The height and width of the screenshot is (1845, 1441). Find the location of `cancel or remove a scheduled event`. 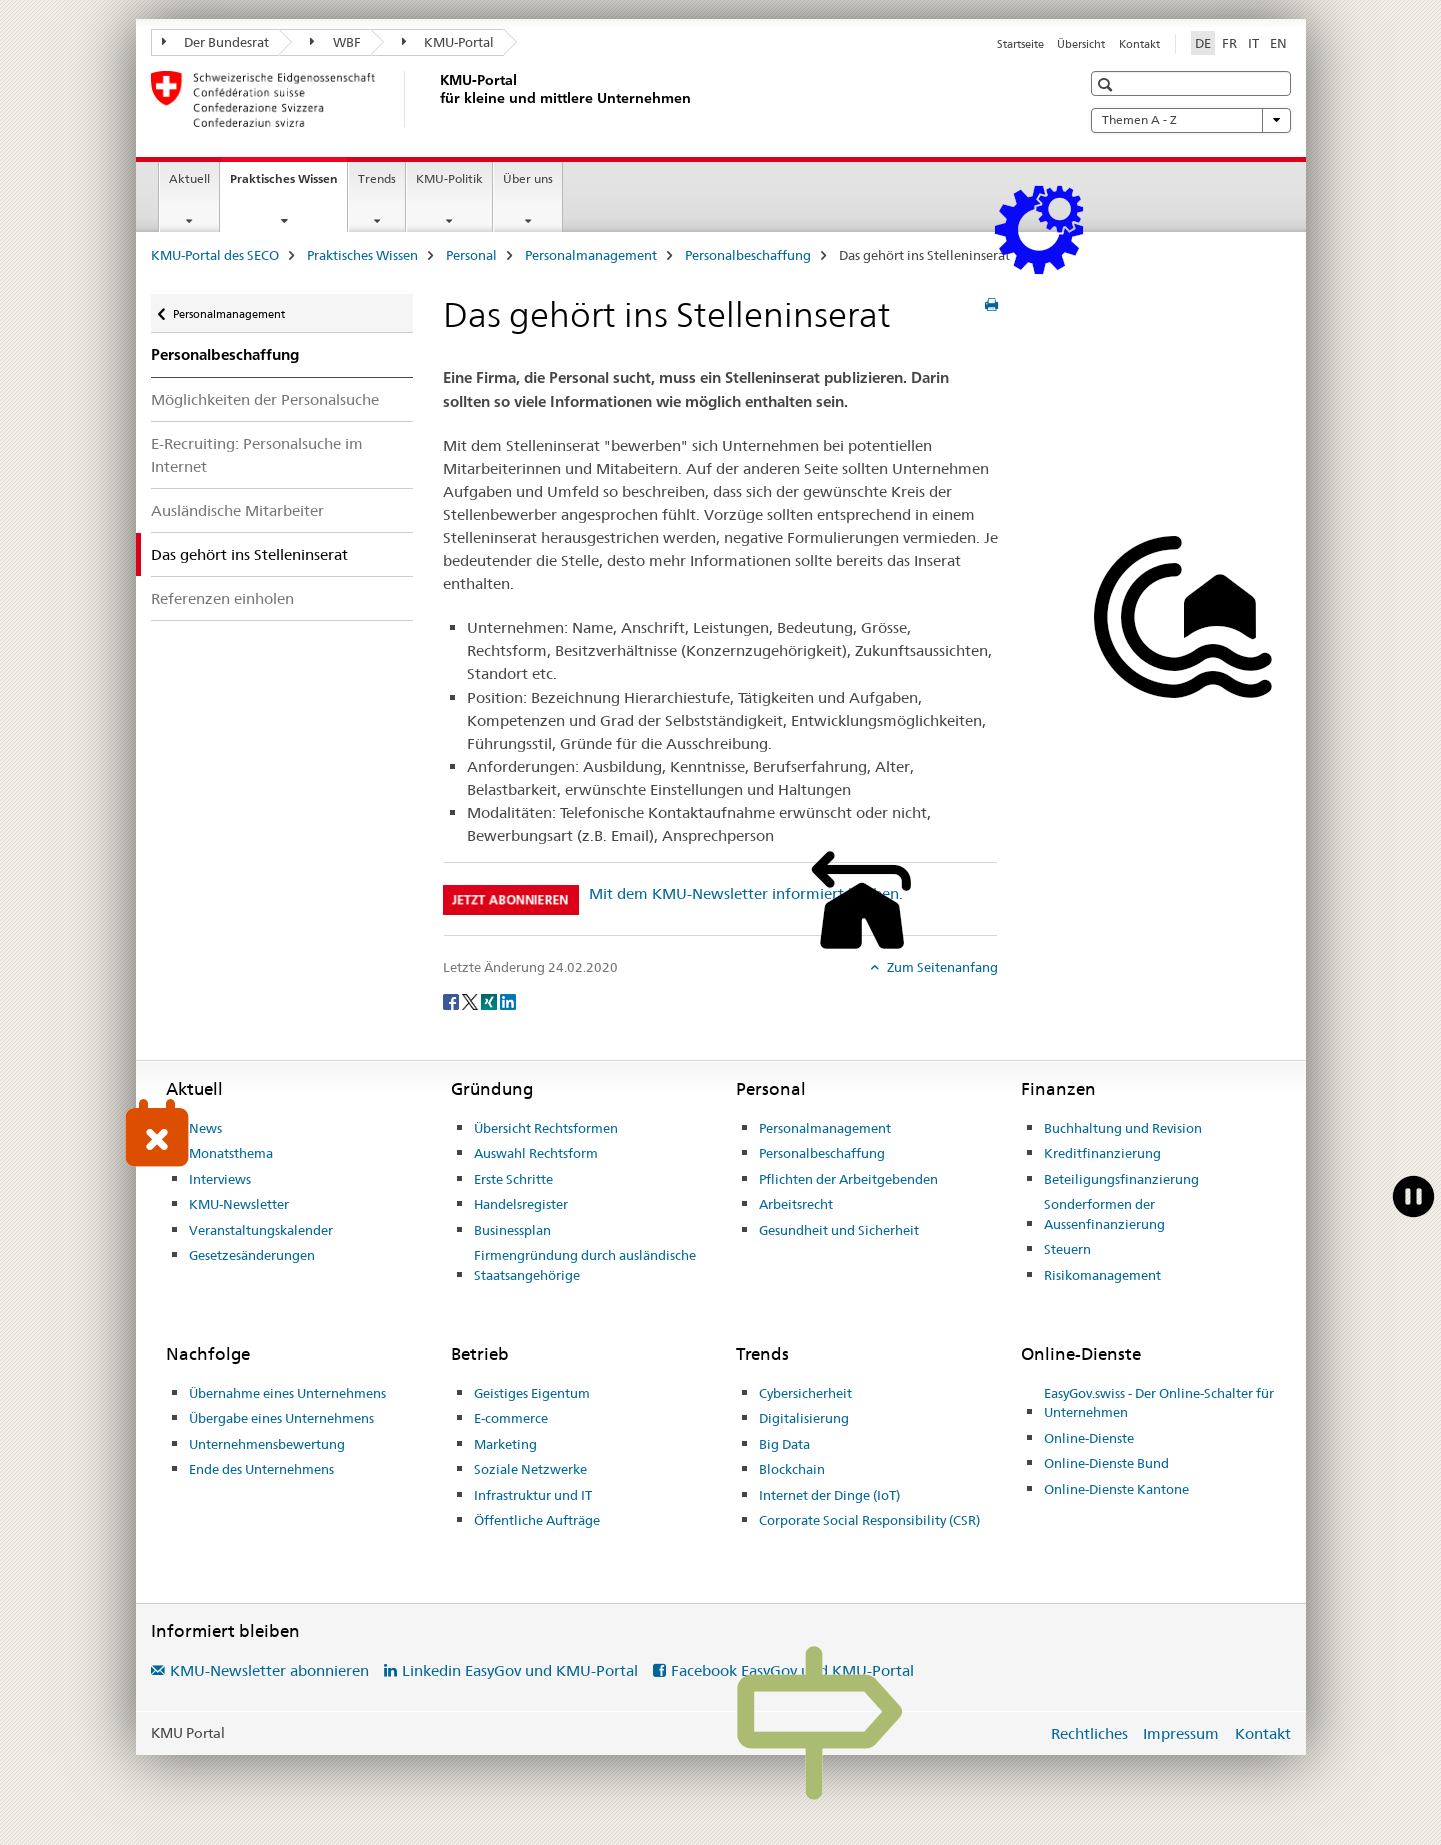

cancel or remove a scheduled event is located at coordinates (157, 1135).